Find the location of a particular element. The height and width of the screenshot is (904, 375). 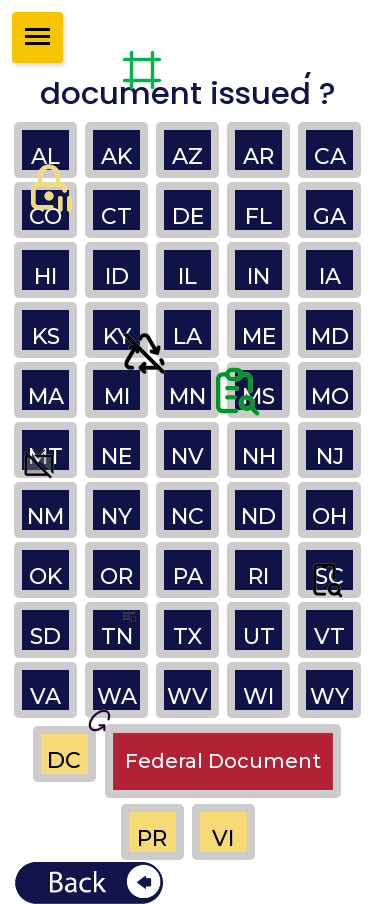

remove a playlist is located at coordinates (129, 616).